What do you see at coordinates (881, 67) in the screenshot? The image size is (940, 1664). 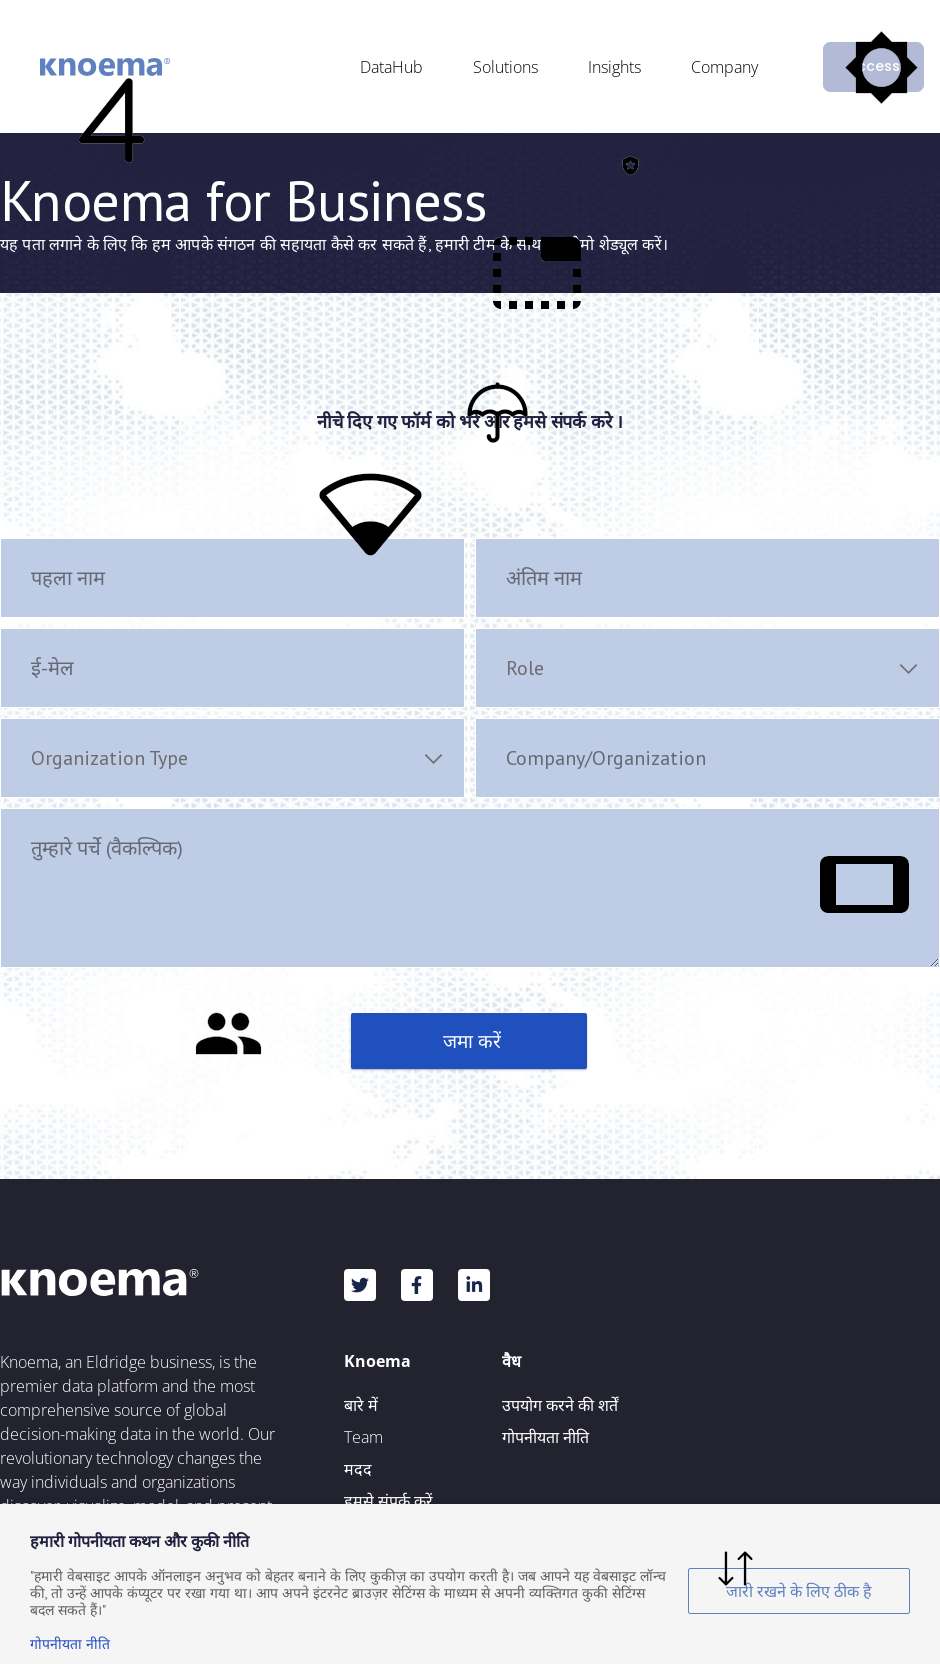 I see `adjust screen brightness to a lower setting` at bounding box center [881, 67].